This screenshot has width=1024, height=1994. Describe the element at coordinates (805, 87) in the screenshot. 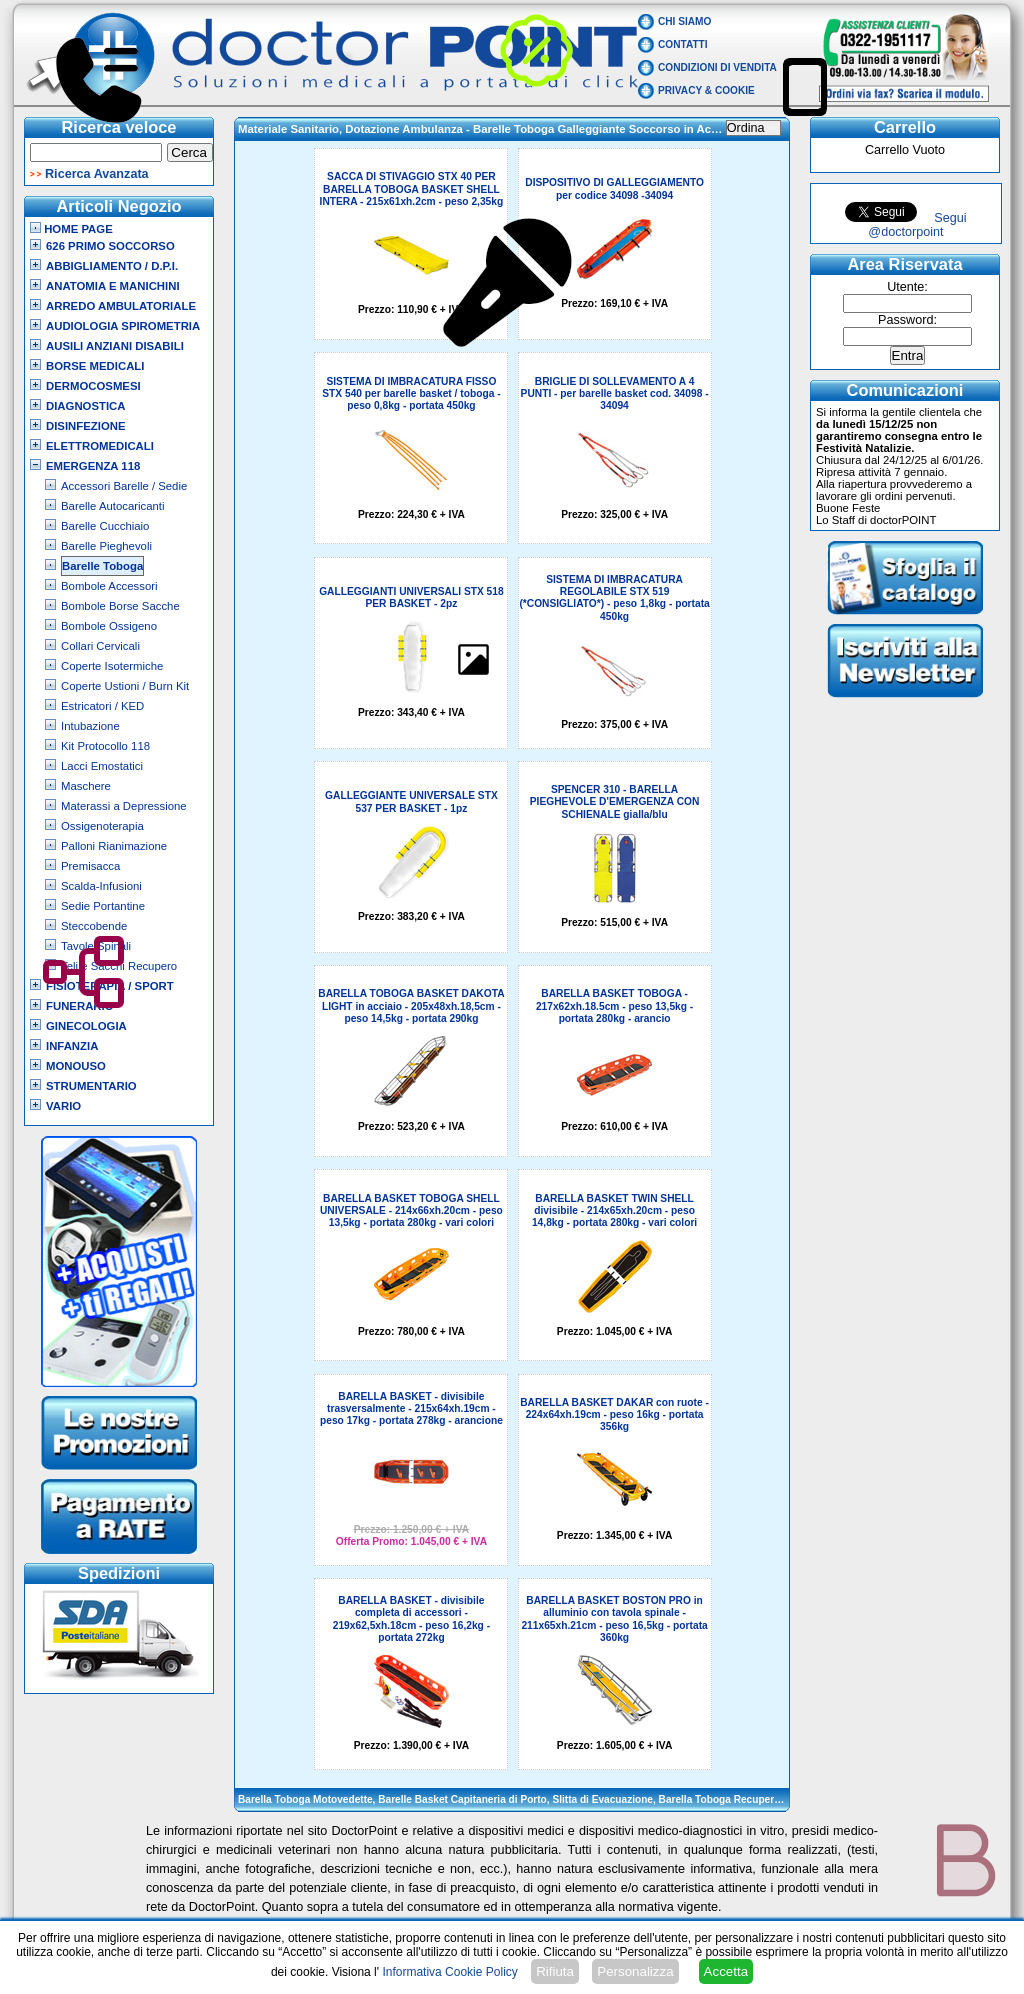

I see `crop image to portrait orientation` at that location.